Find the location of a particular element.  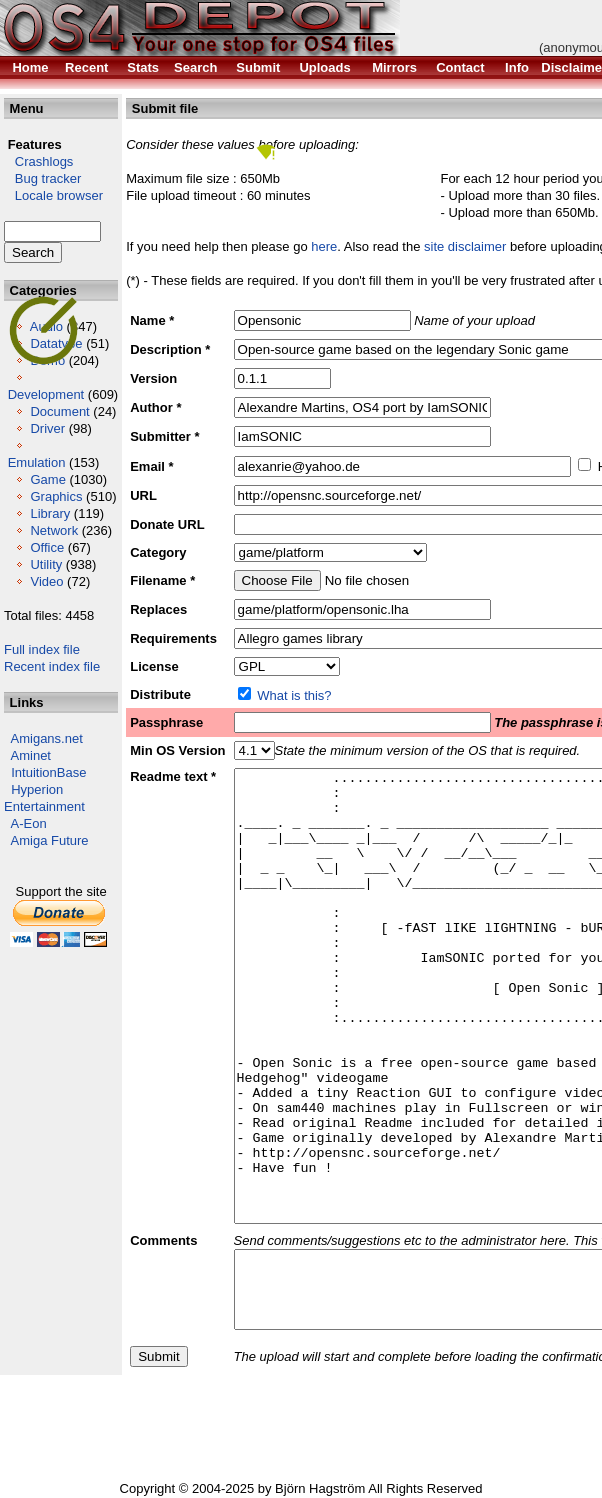

indicates a wifi connection error is located at coordinates (266, 152).